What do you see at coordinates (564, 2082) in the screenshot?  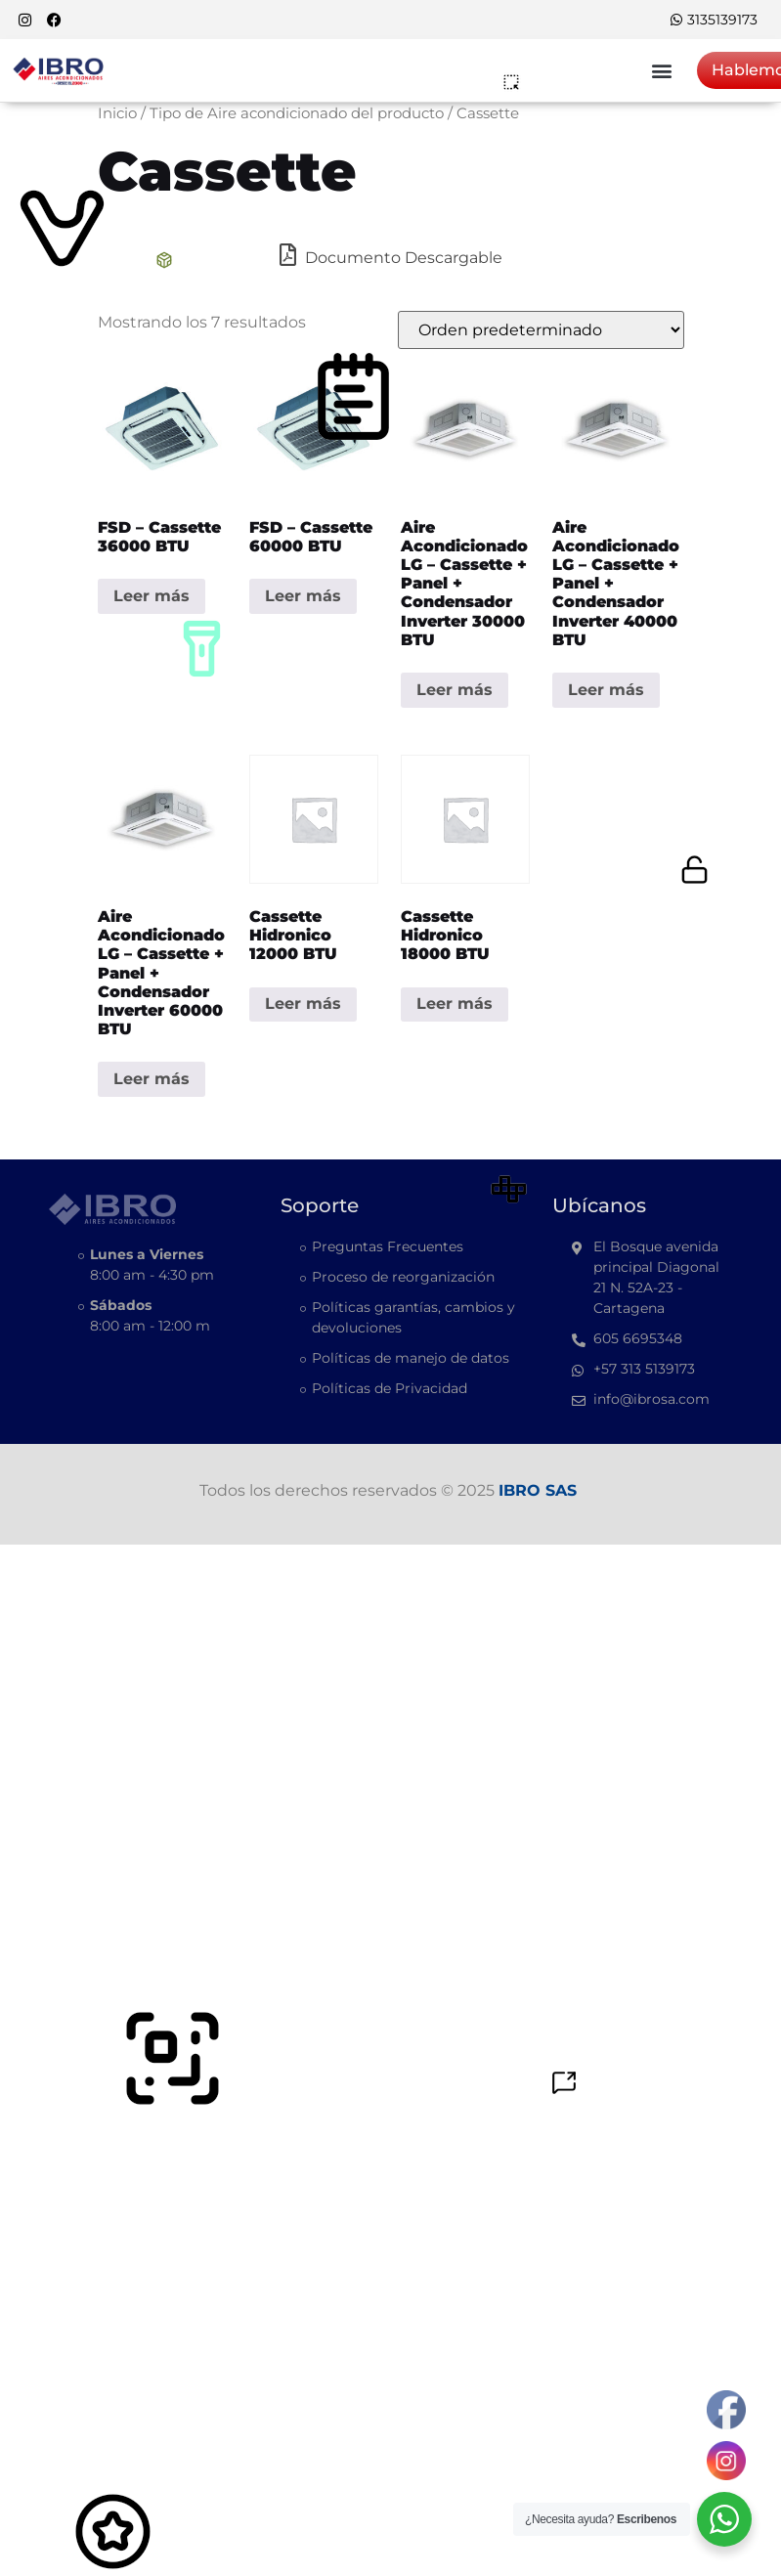 I see `share this conversation` at bounding box center [564, 2082].